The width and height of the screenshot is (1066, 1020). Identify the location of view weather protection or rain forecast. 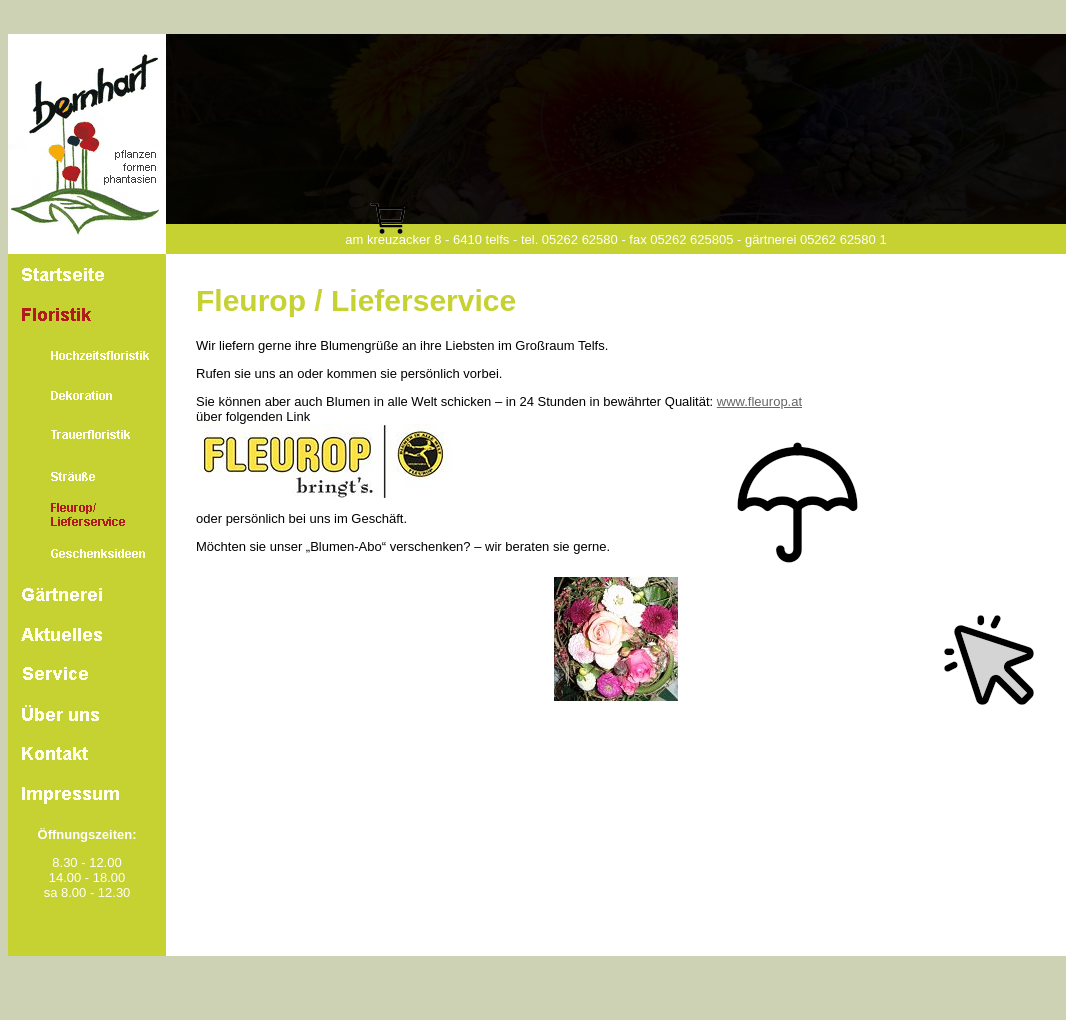
(797, 502).